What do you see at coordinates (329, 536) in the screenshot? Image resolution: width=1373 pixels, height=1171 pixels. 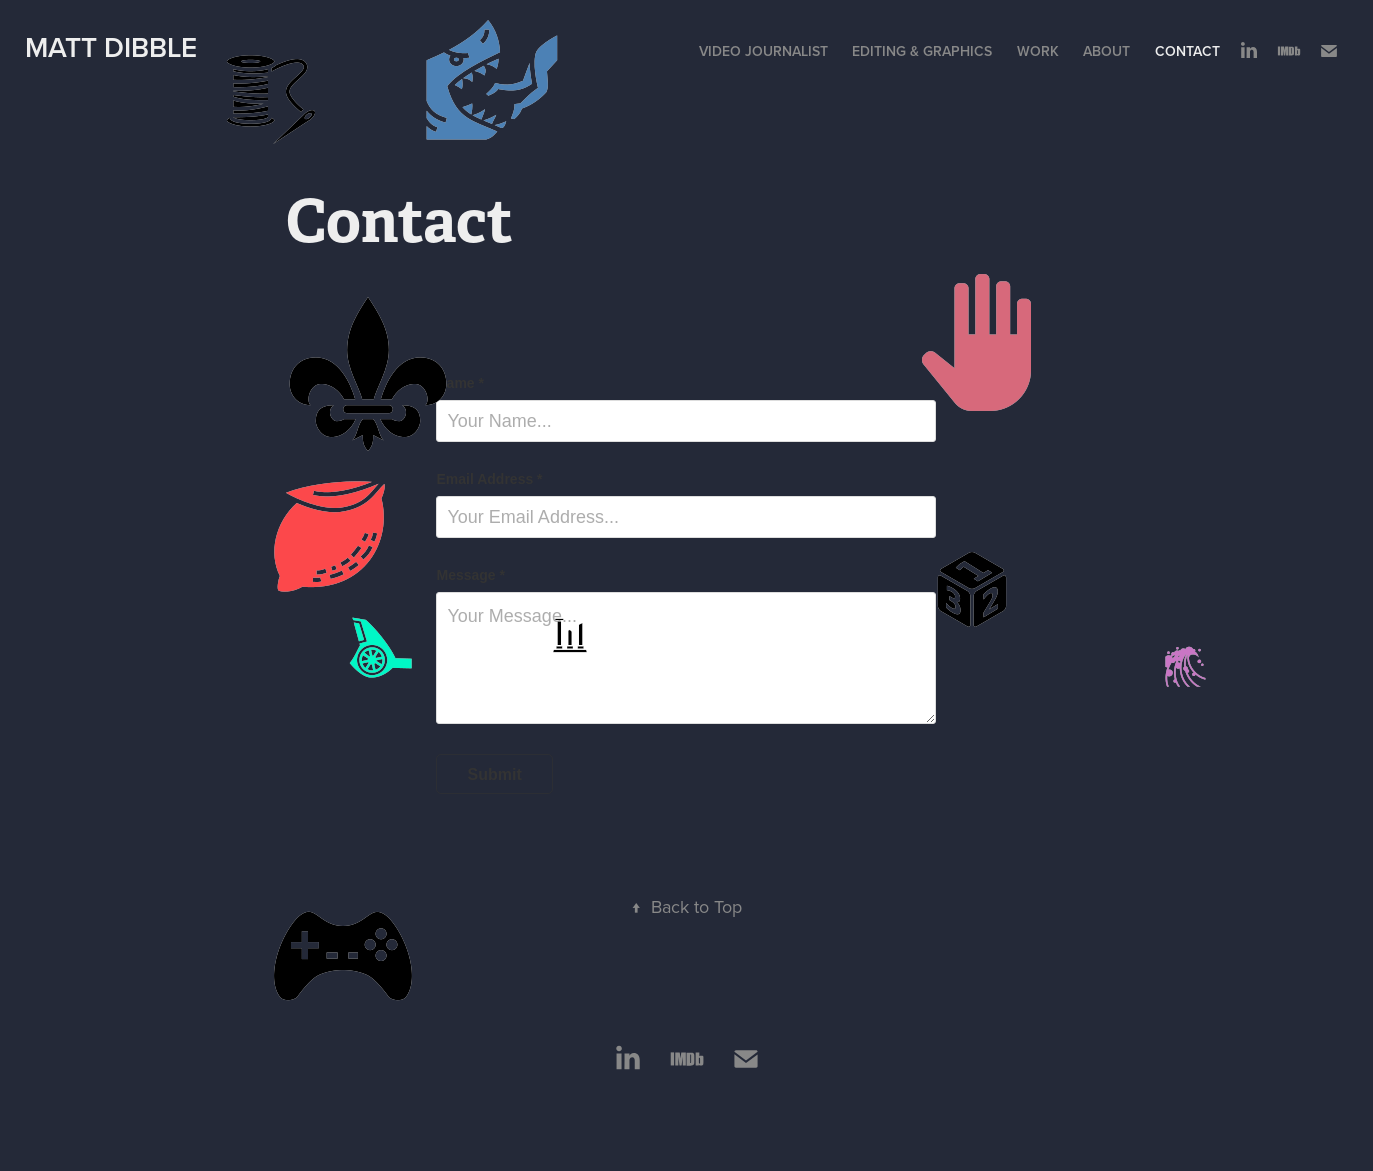 I see `indicates a citrus or lemon-flavored item` at bounding box center [329, 536].